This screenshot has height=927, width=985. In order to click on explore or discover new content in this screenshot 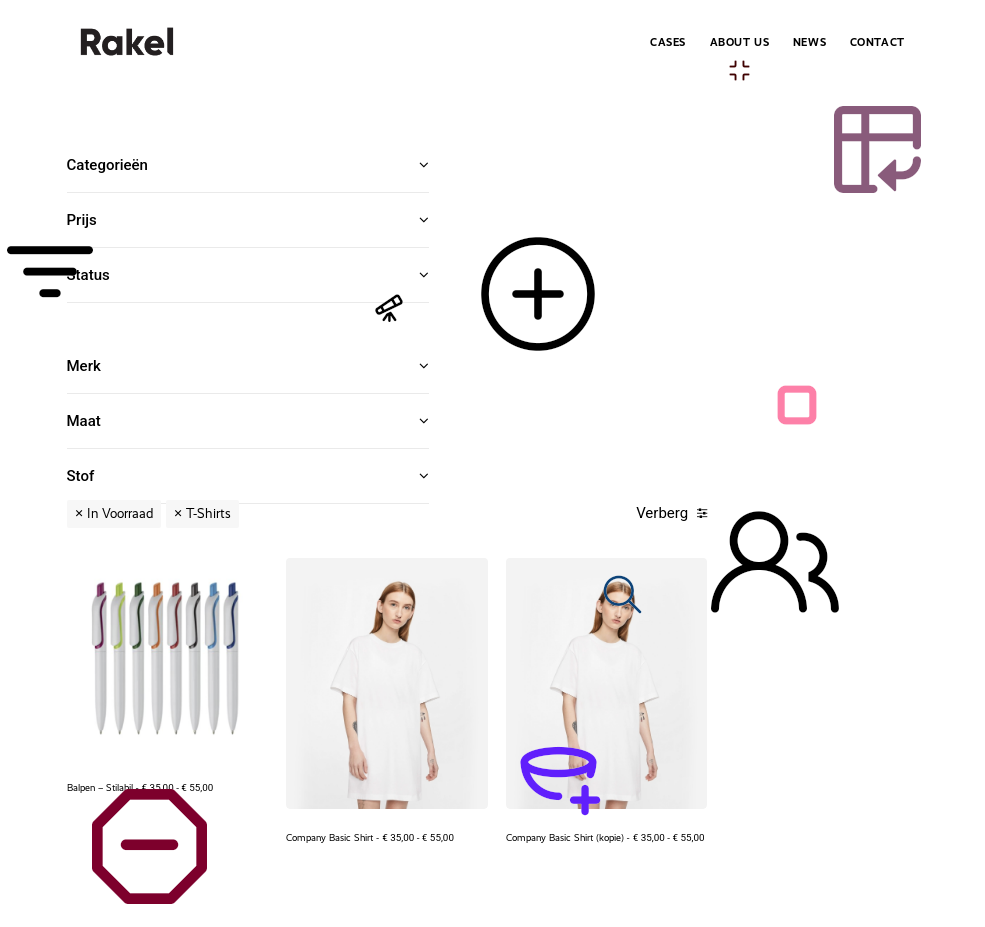, I will do `click(389, 308)`.